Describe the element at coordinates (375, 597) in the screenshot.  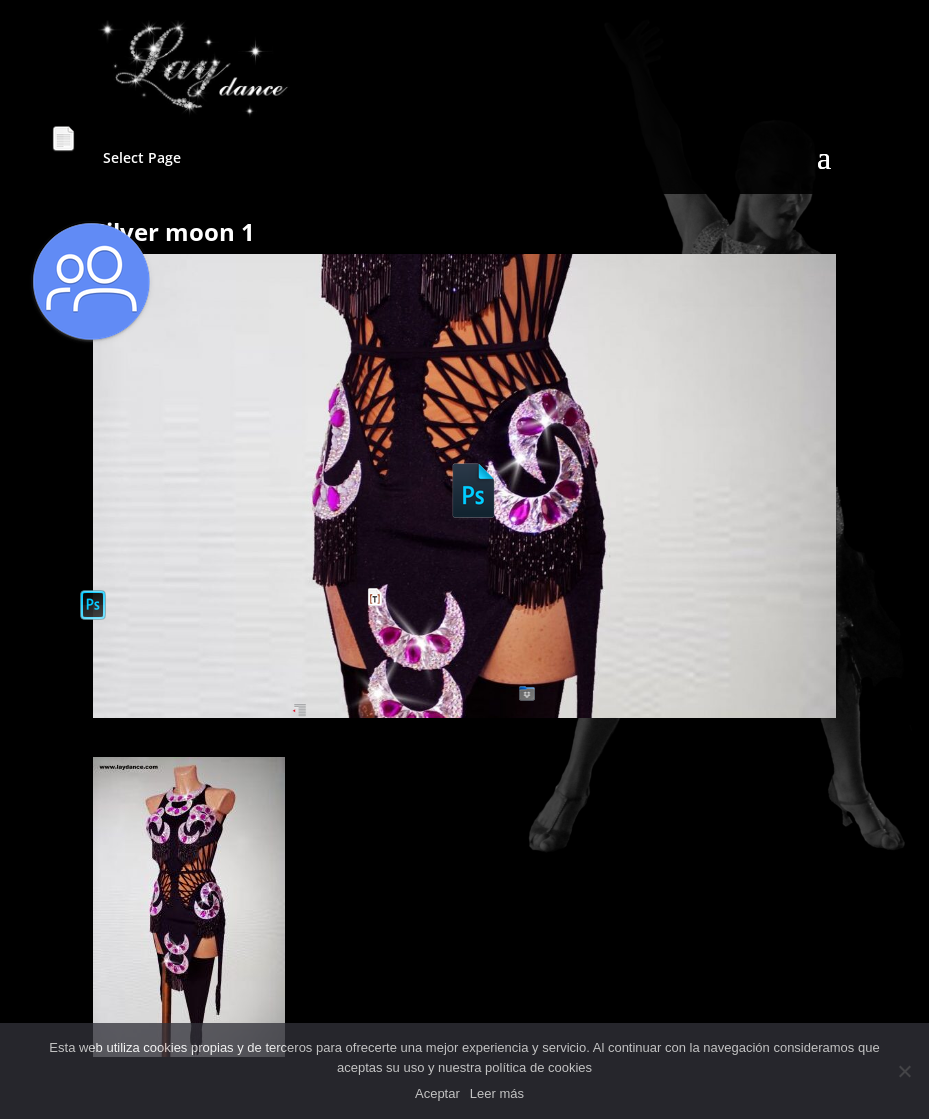
I see `a toml configuration file` at that location.